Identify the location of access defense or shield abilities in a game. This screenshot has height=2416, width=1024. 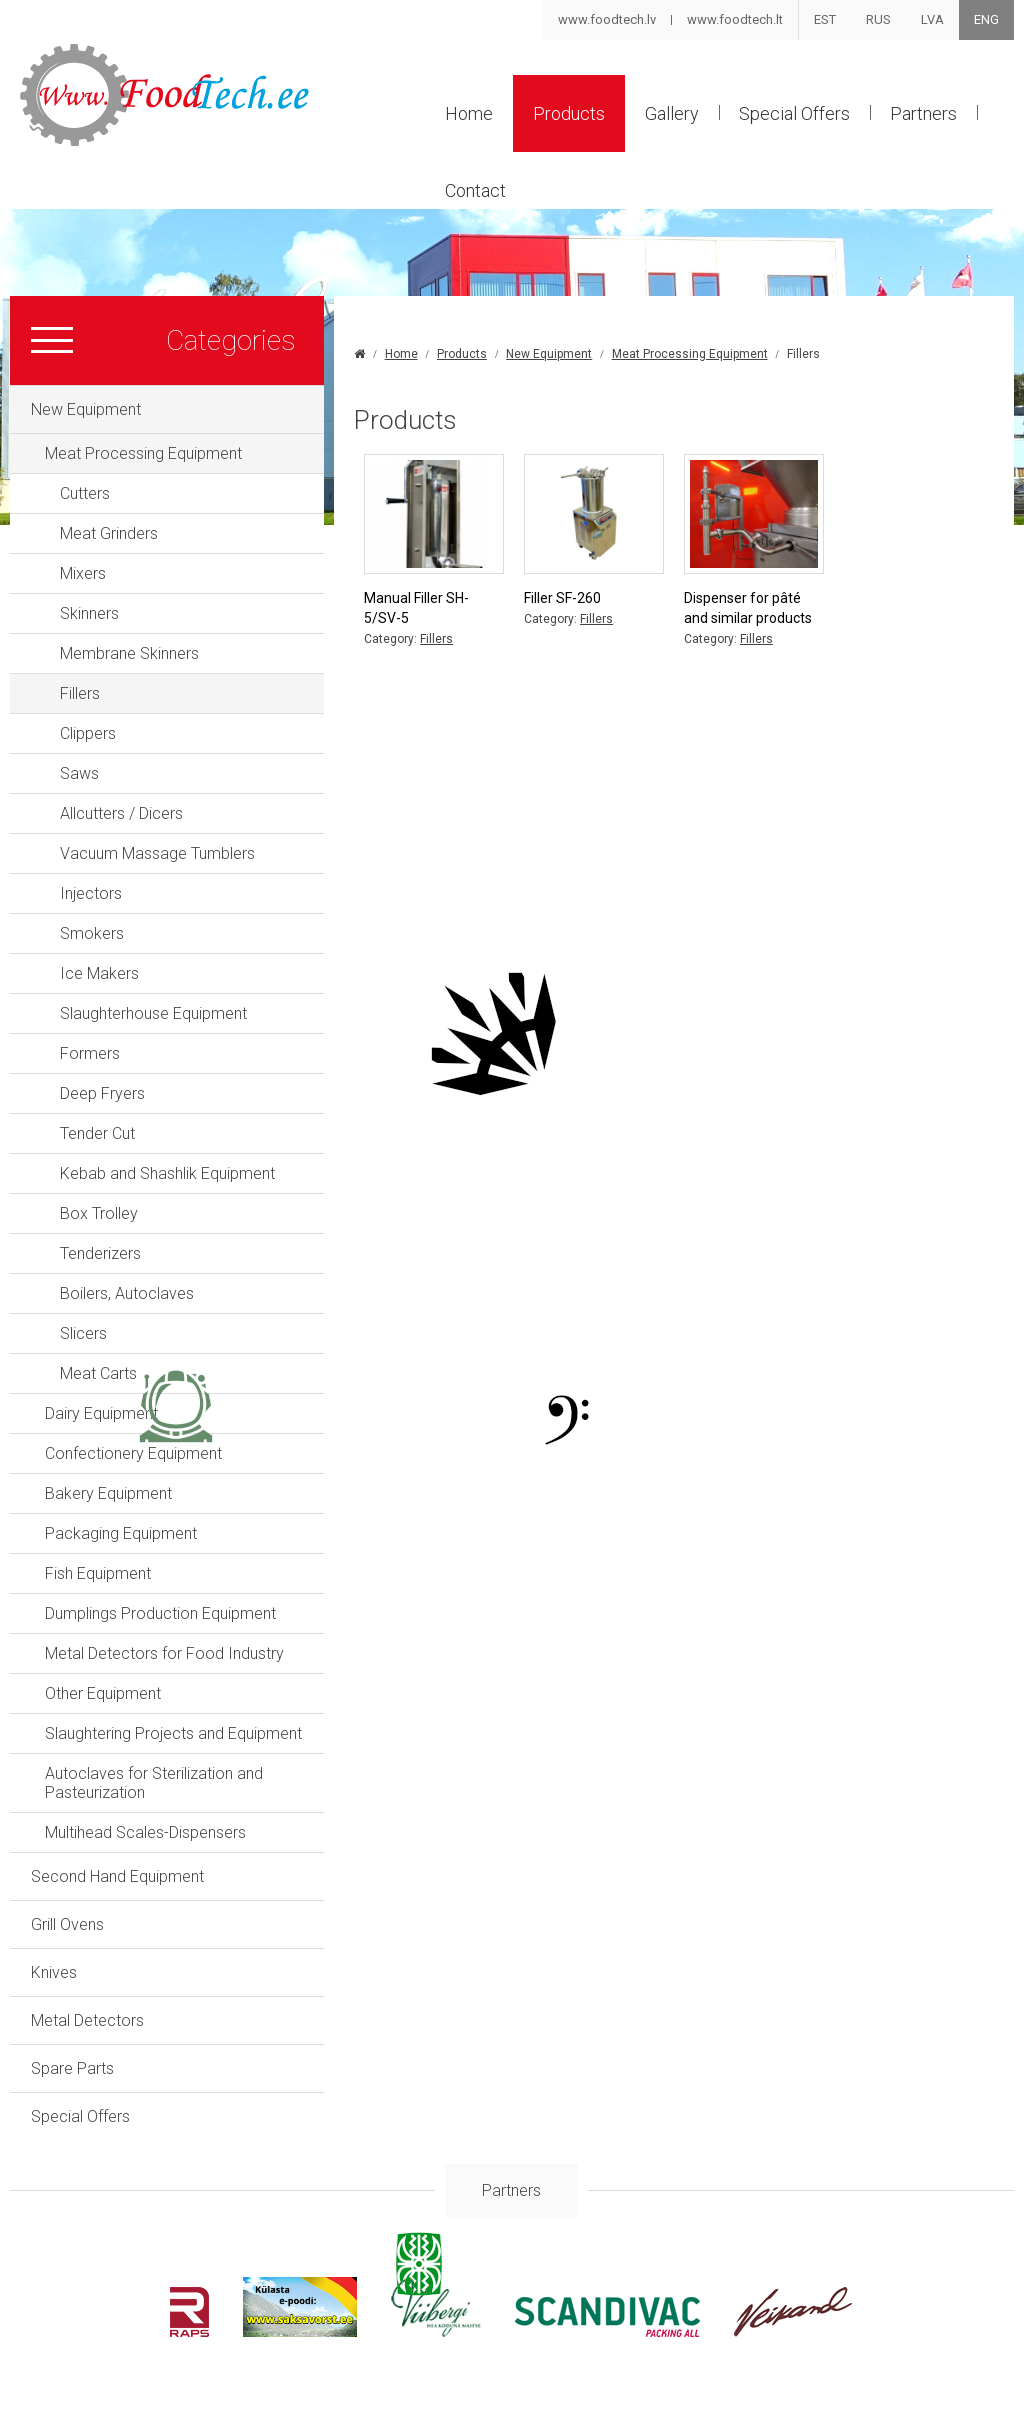
(419, 2264).